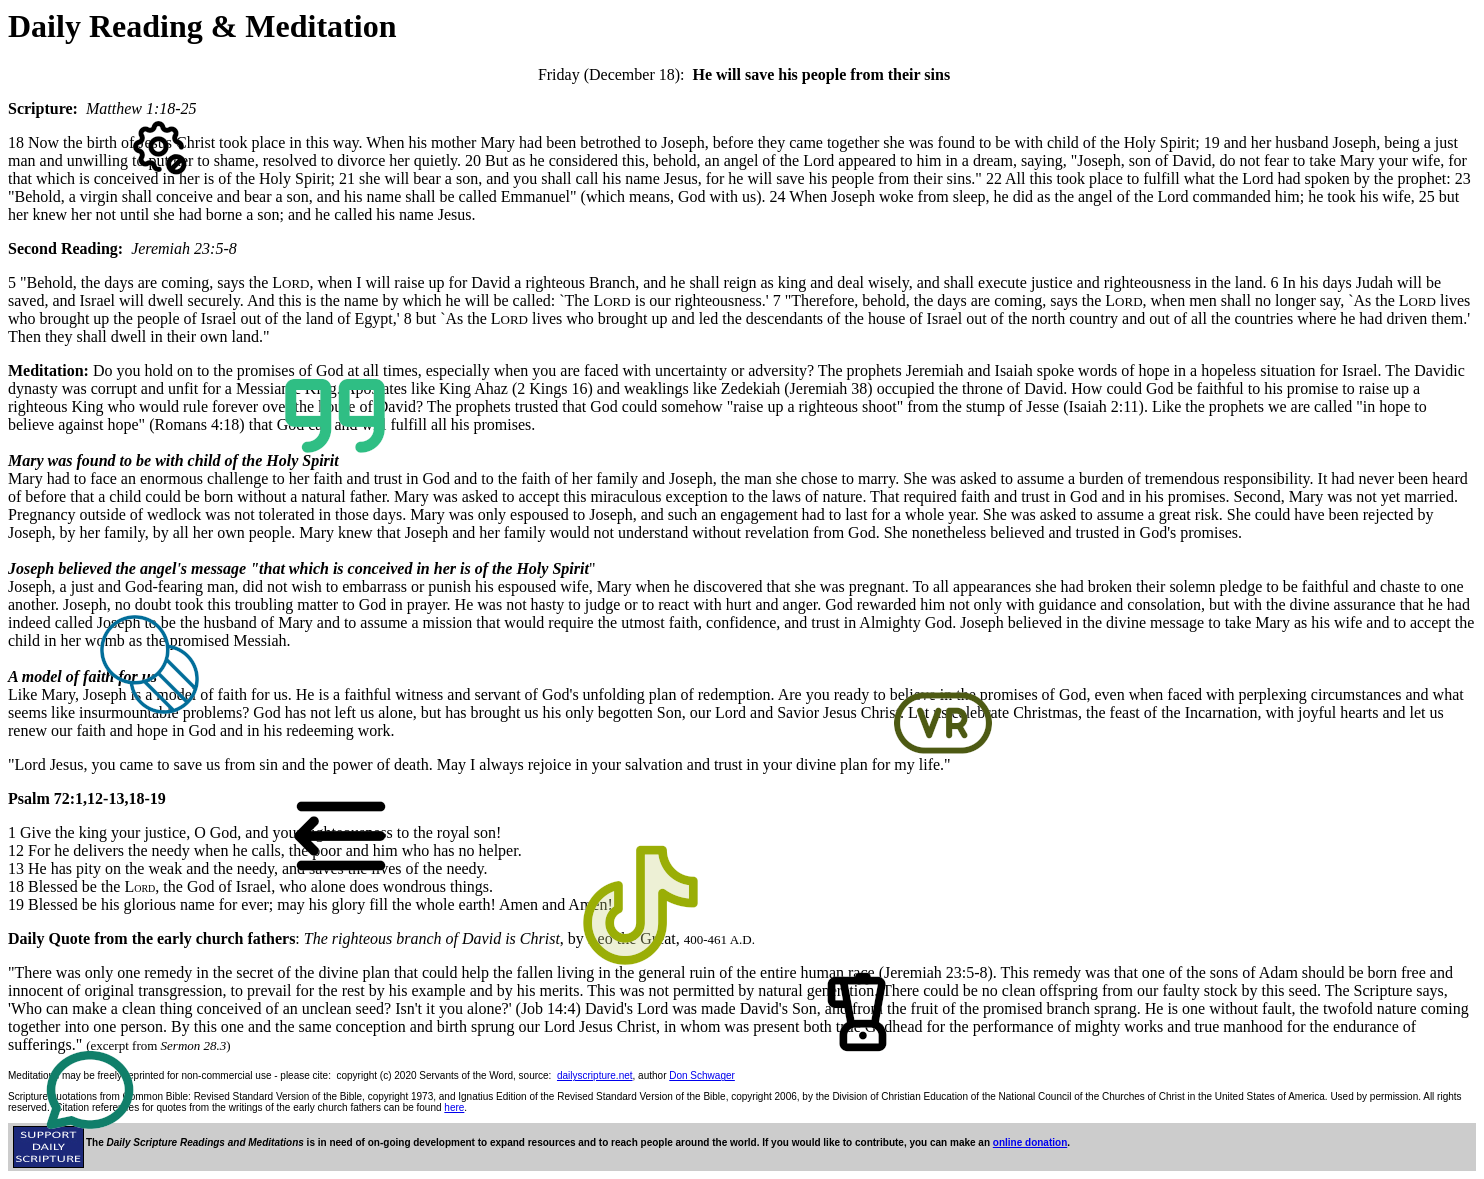 Image resolution: width=1484 pixels, height=1179 pixels. I want to click on go back to previous menu, so click(341, 836).